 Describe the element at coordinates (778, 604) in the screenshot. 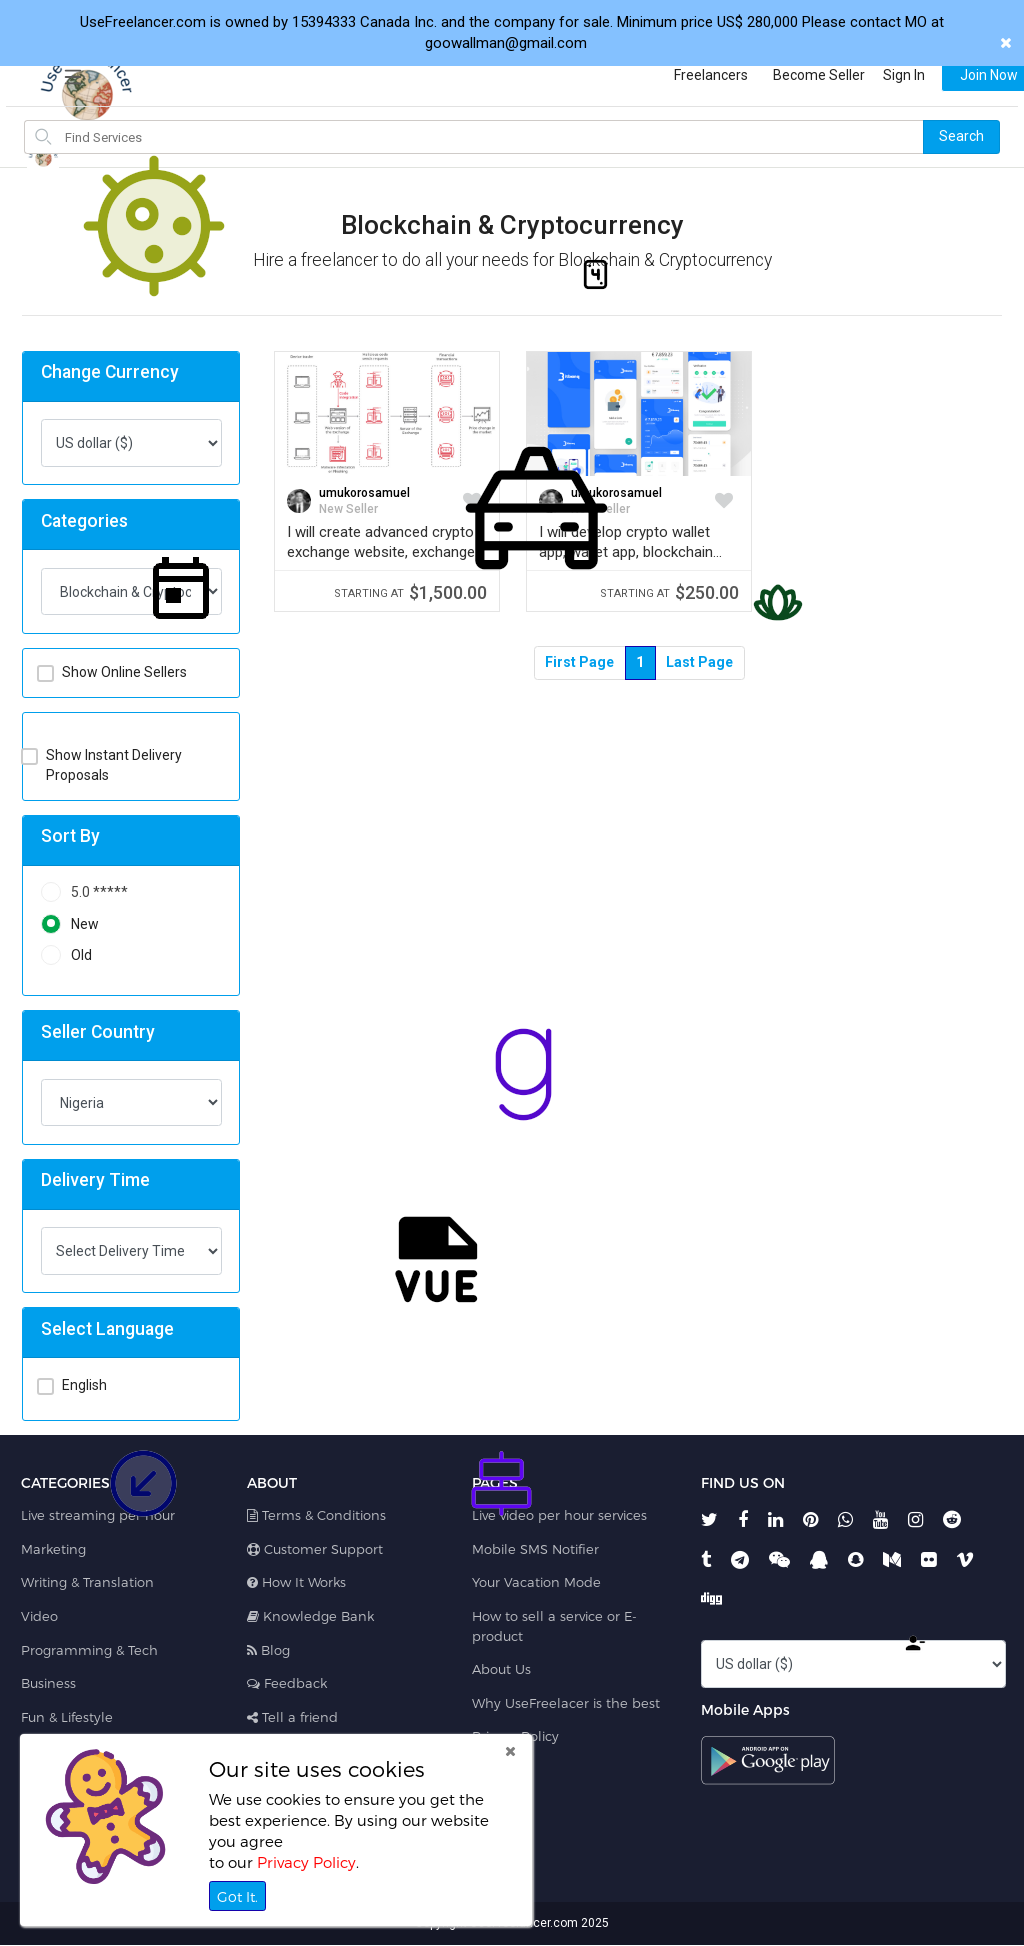

I see `access meditation or mindfulness features` at that location.